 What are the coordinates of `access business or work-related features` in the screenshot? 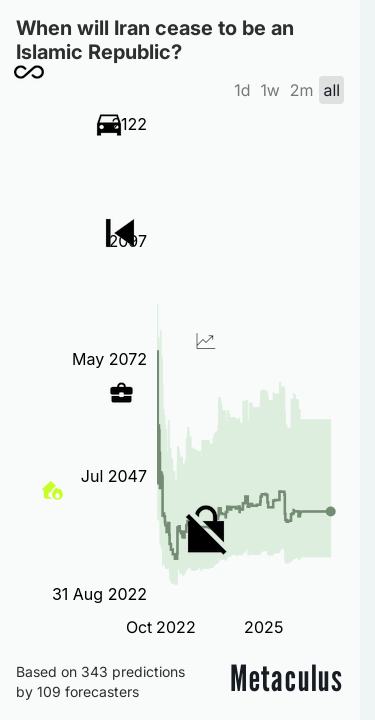 It's located at (121, 392).